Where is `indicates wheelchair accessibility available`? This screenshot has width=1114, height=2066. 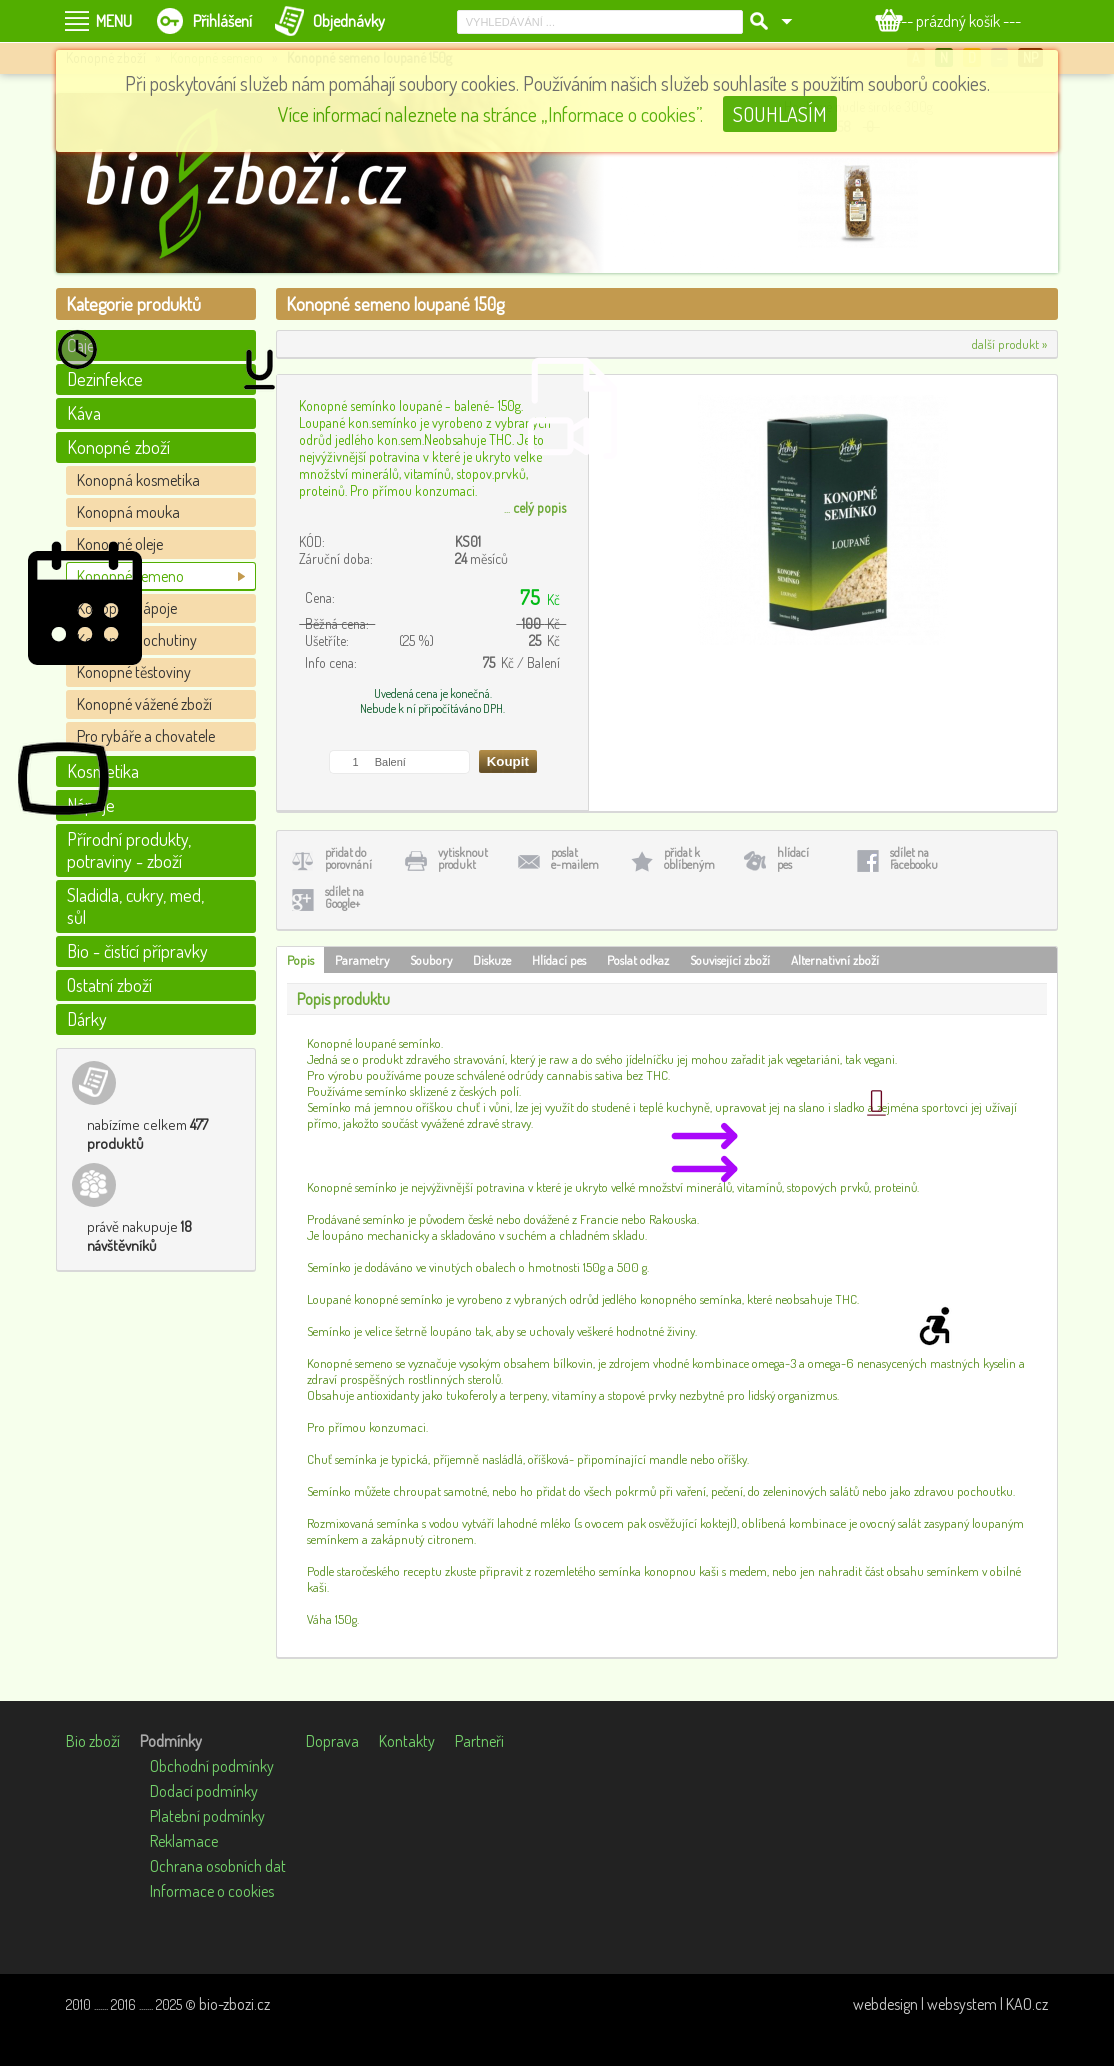 indicates wheelchair accessibility available is located at coordinates (933, 1325).